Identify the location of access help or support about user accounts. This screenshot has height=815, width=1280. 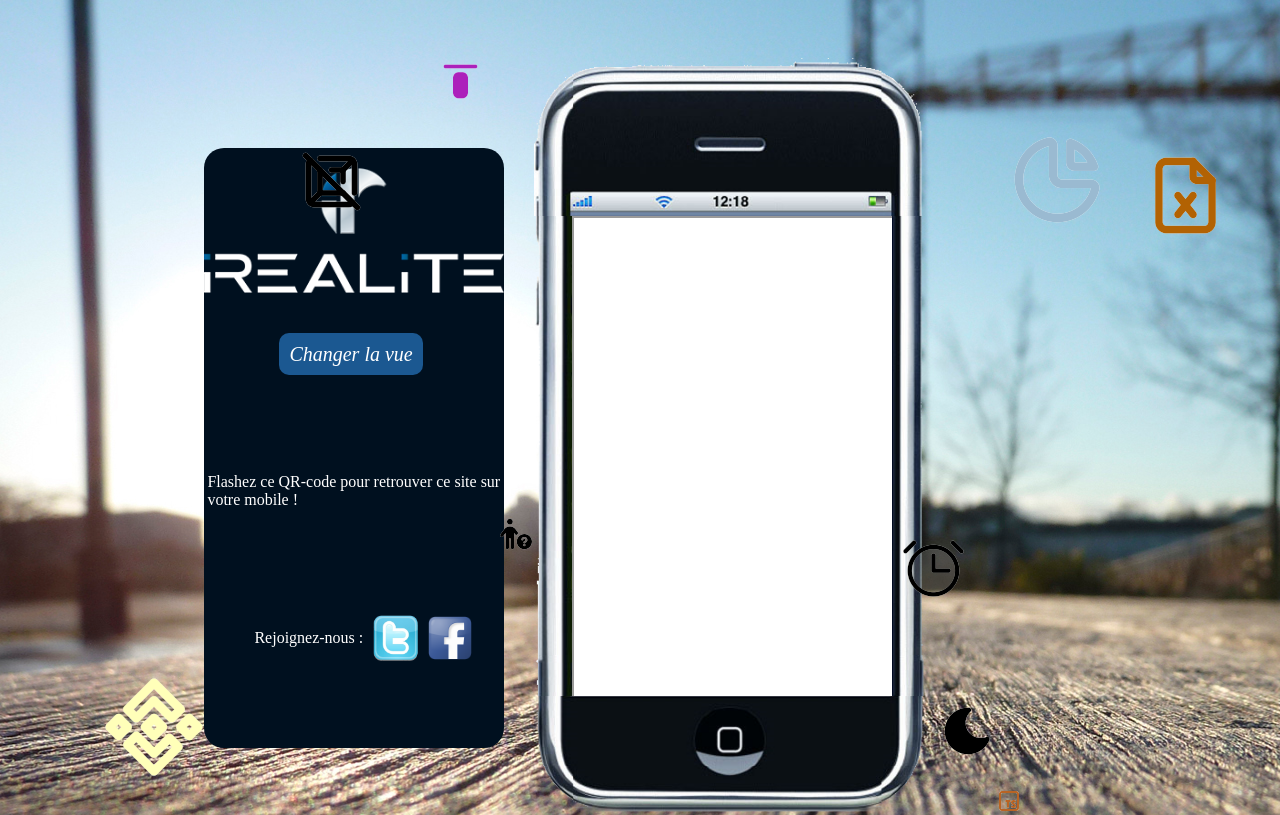
(515, 534).